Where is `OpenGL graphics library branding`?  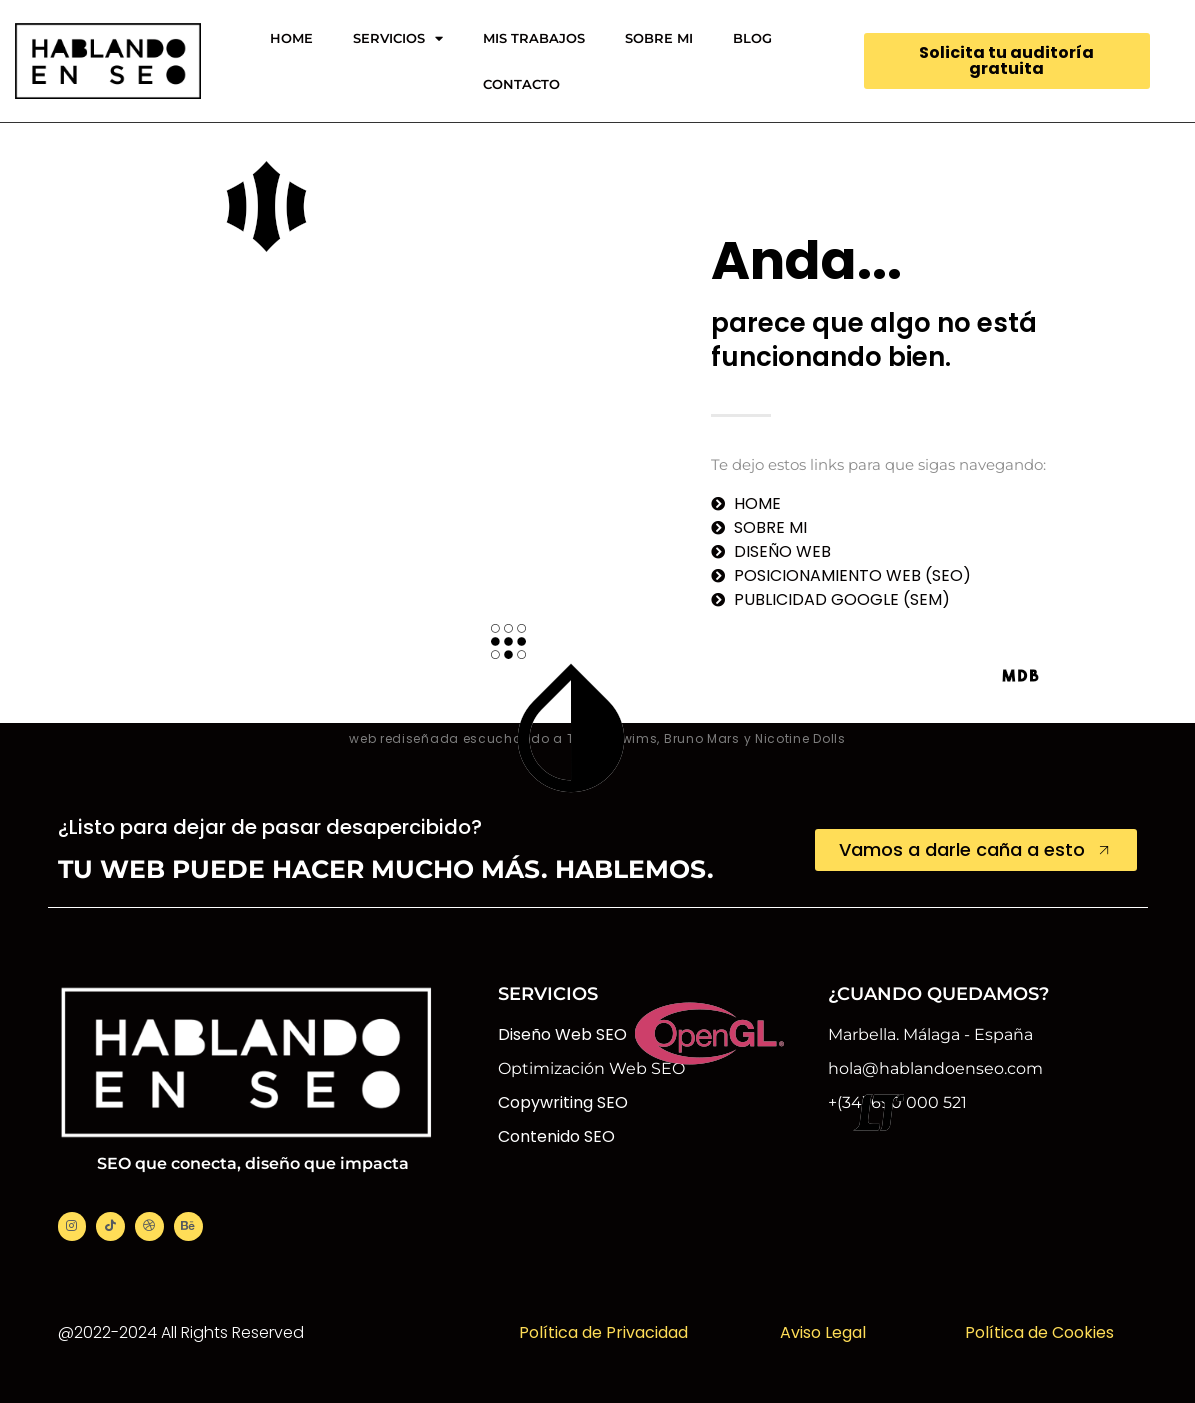
OpenGL graphics library branding is located at coordinates (709, 1033).